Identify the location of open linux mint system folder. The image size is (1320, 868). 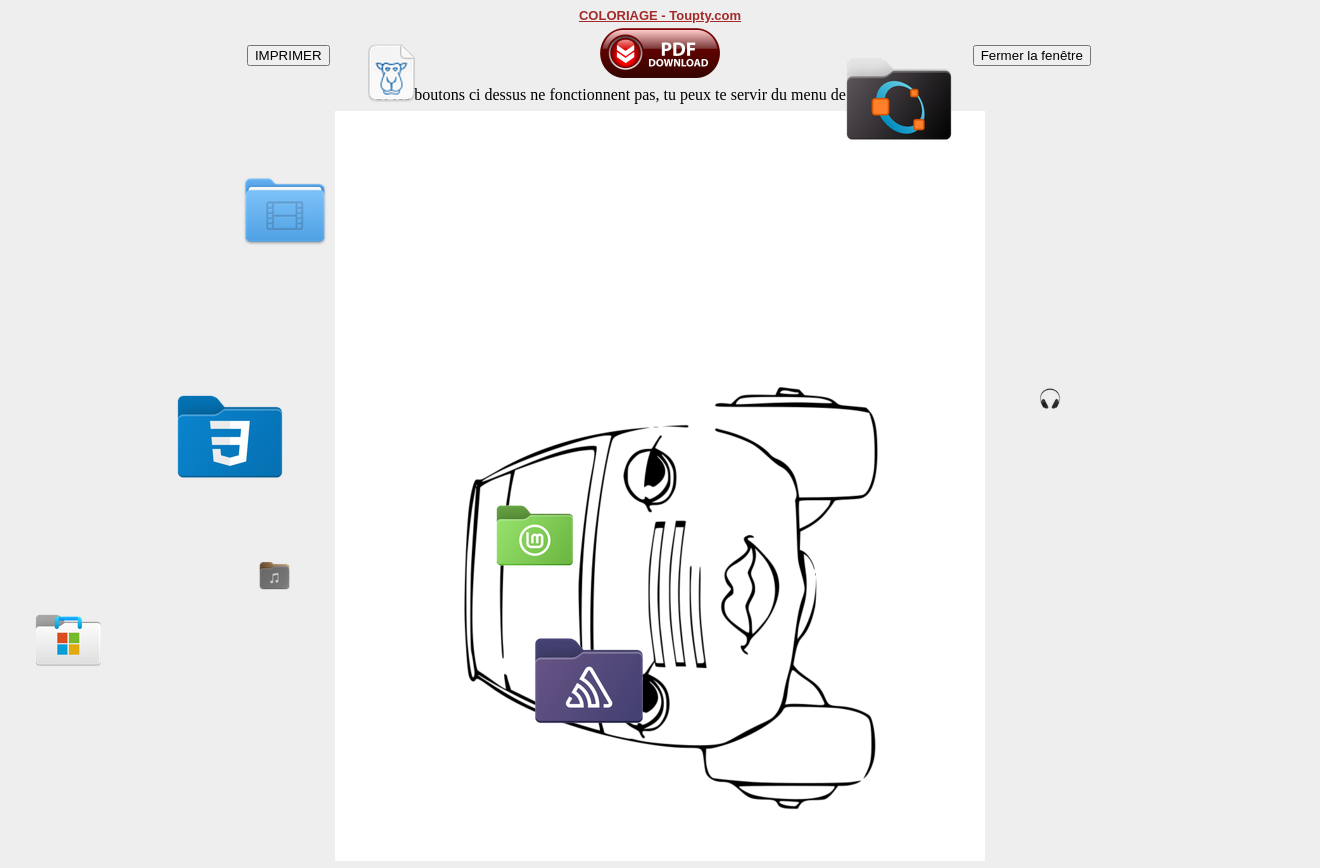
(534, 537).